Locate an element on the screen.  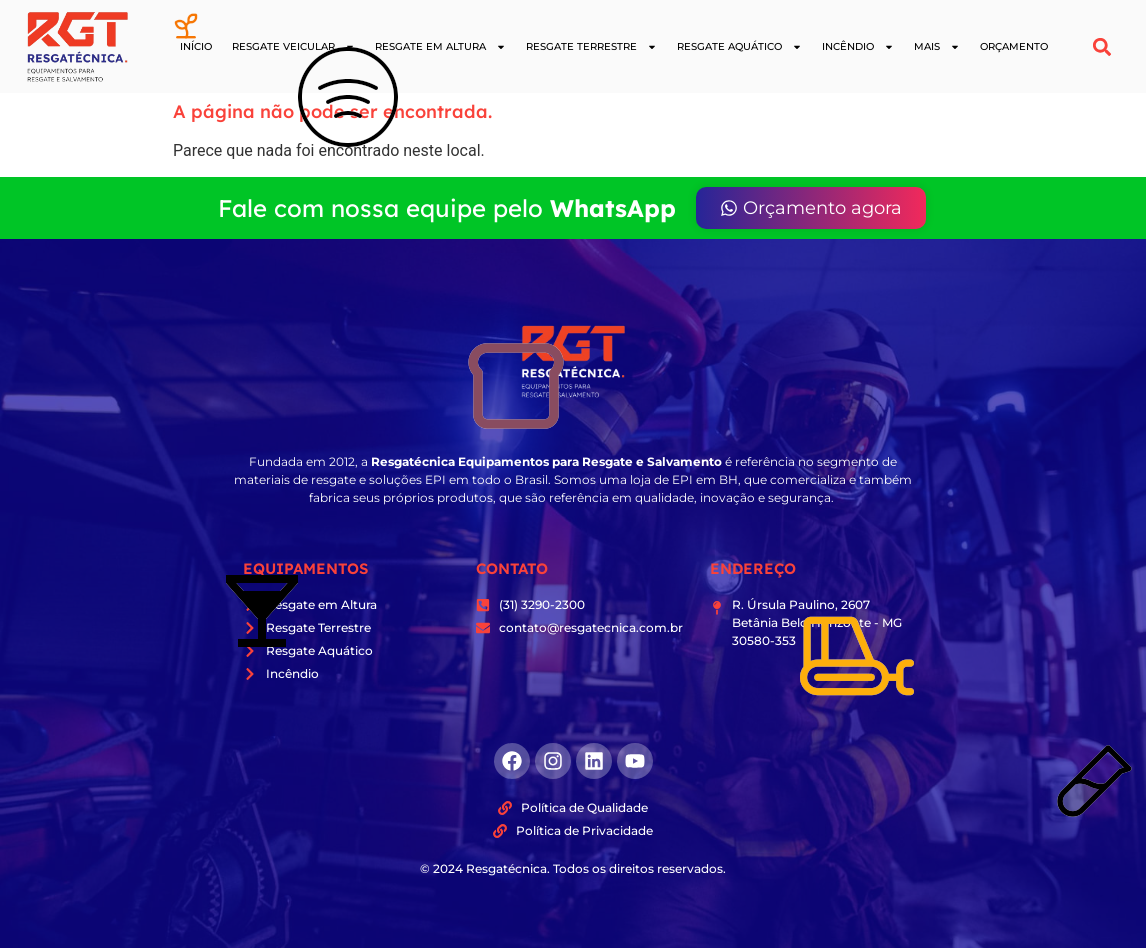
browse bakery or bread products is located at coordinates (516, 386).